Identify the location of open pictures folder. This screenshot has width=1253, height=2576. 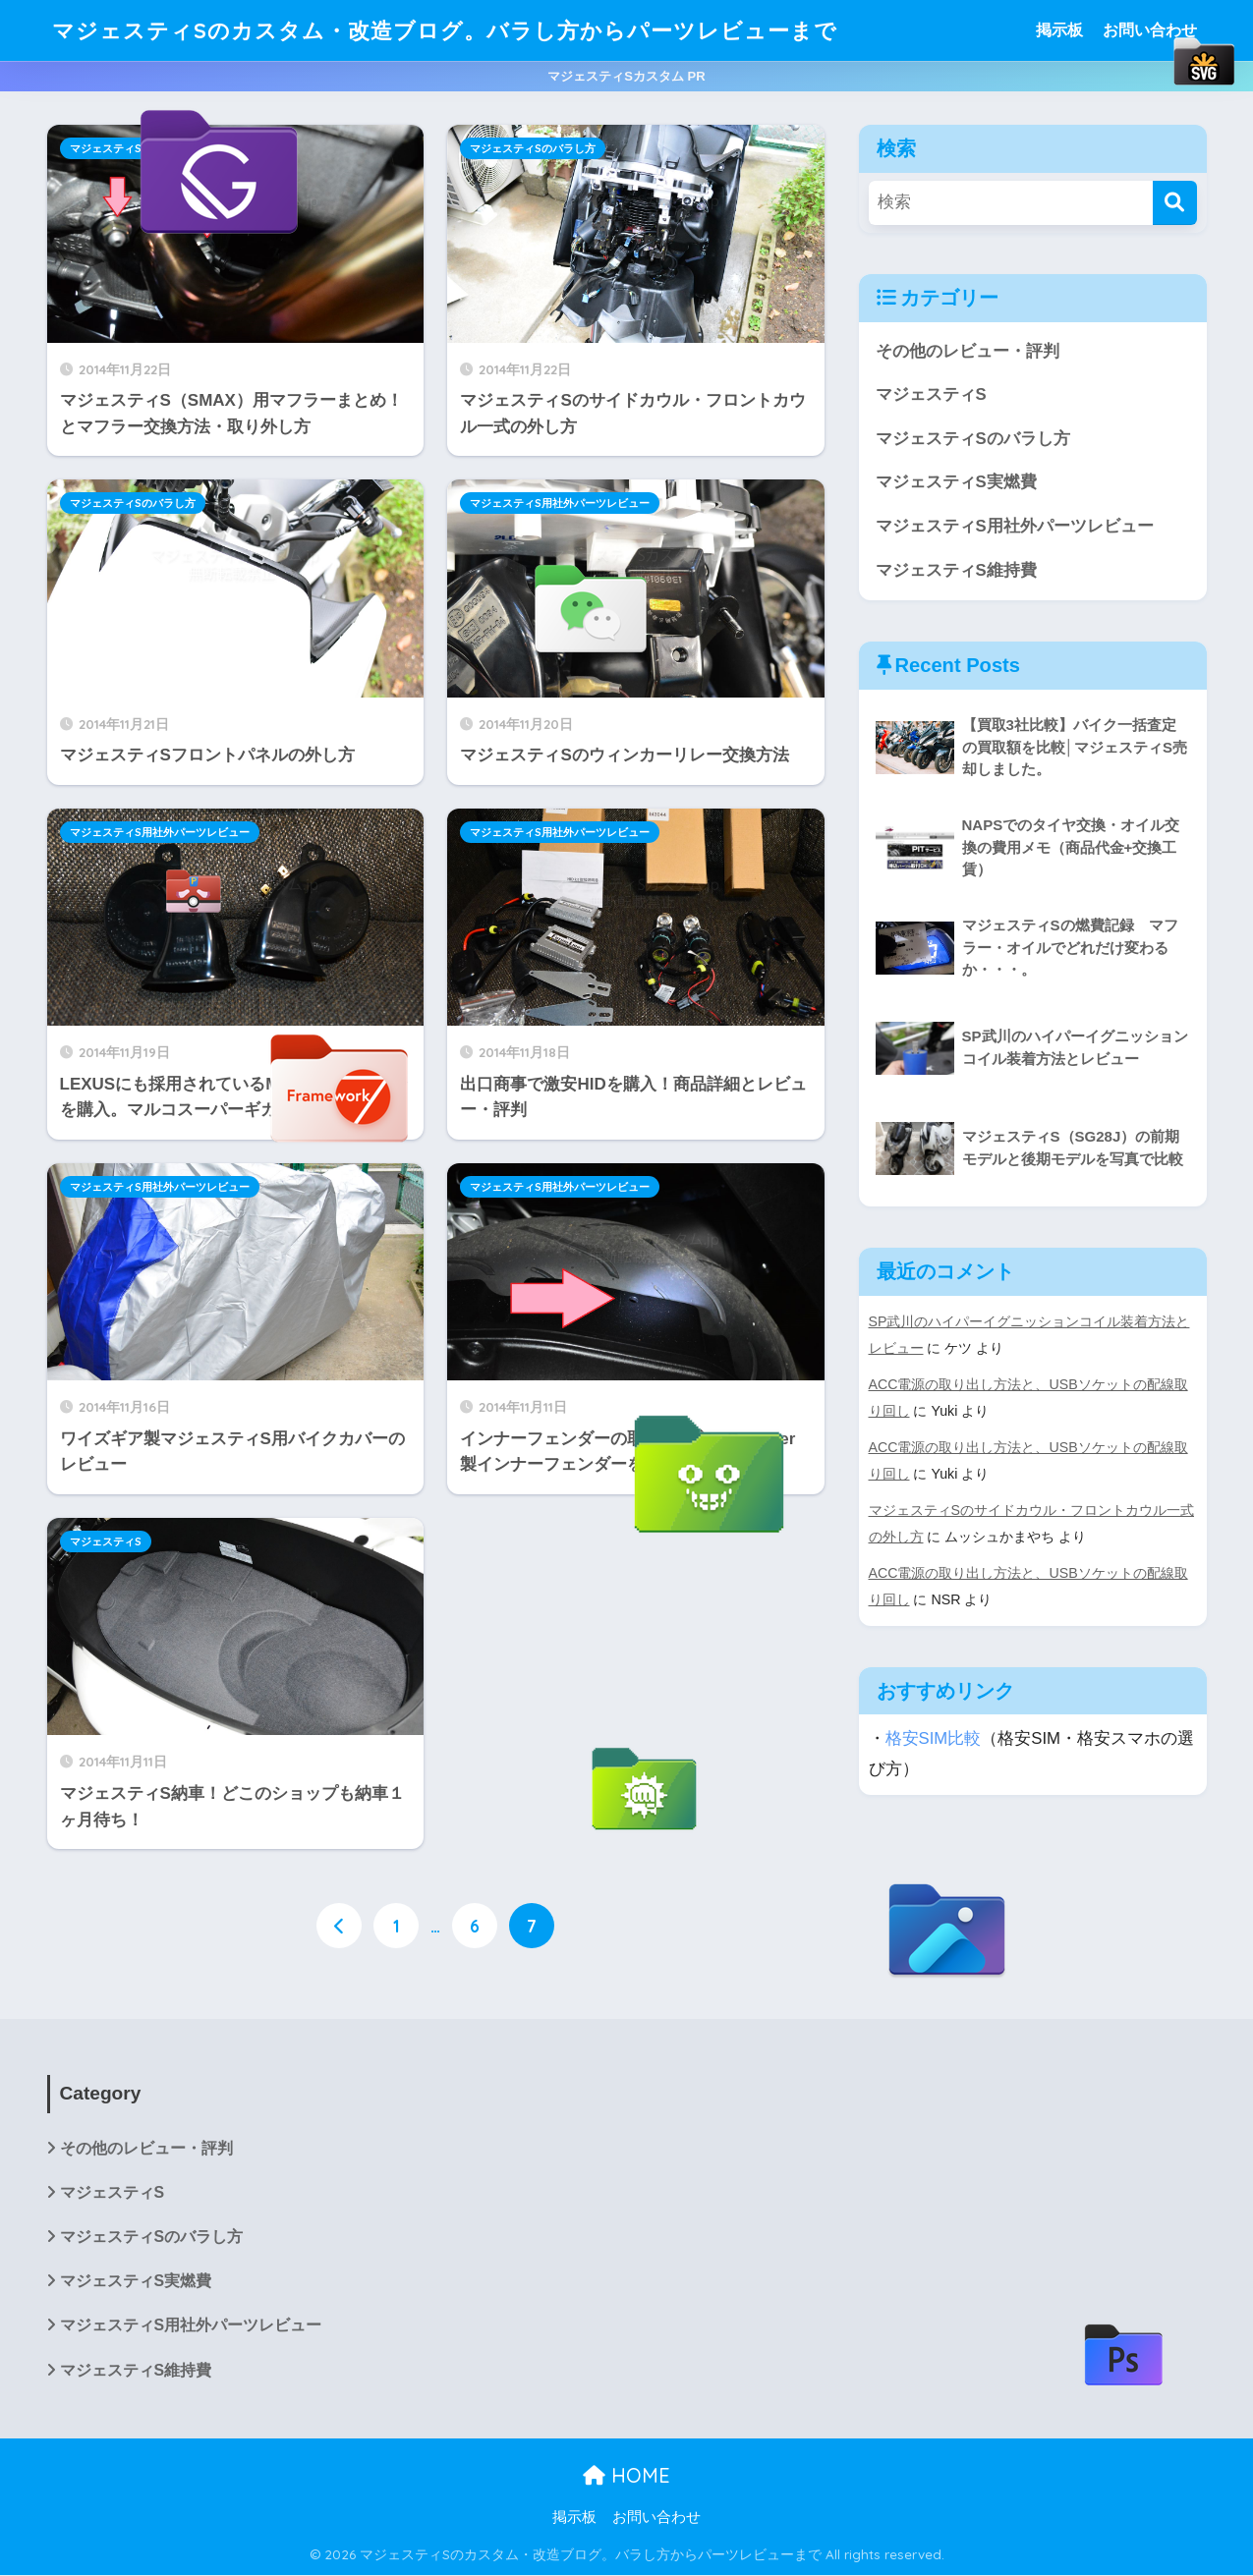
(946, 1932).